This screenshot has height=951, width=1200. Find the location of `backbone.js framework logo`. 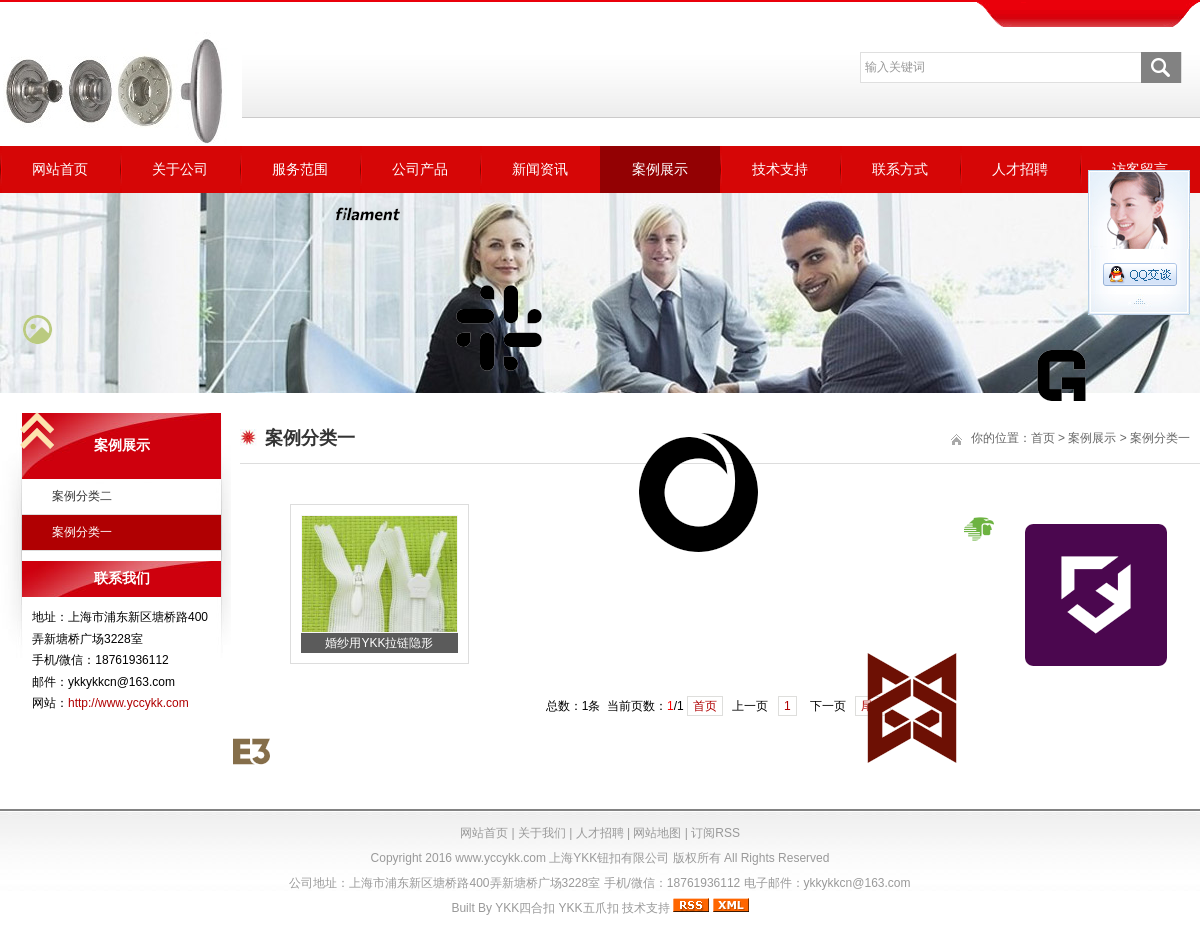

backbone.js framework logo is located at coordinates (912, 708).